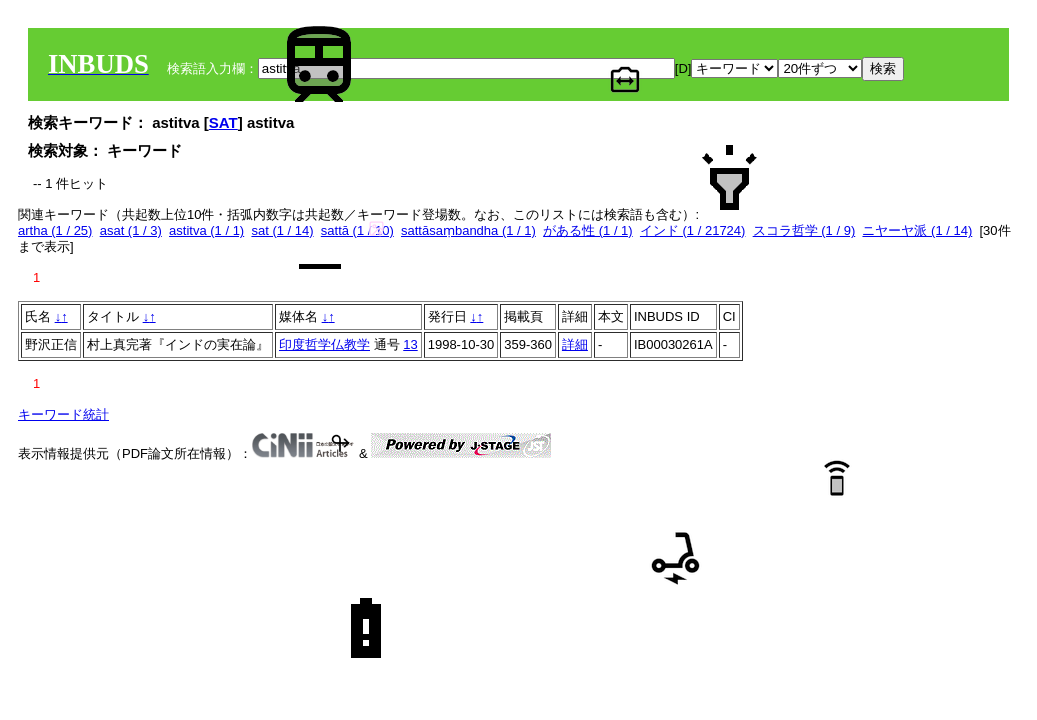 This screenshot has height=720, width=1037. What do you see at coordinates (729, 177) in the screenshot?
I see `highlight selected text` at bounding box center [729, 177].